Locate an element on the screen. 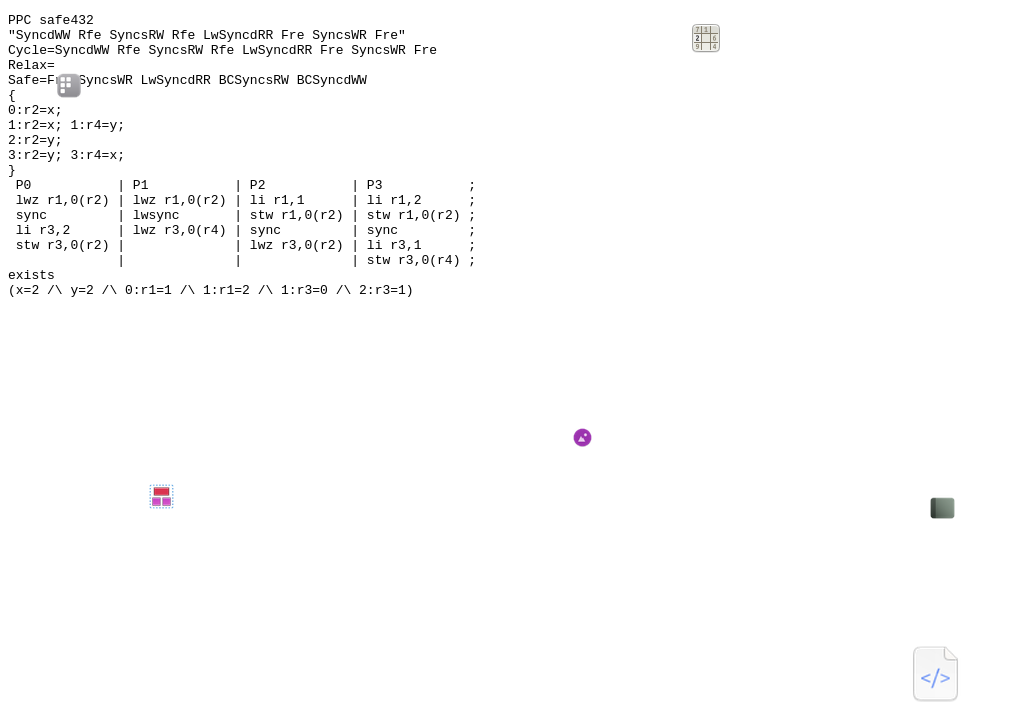 Image resolution: width=1024 pixels, height=720 pixels. open xfdashboard application overview is located at coordinates (69, 86).